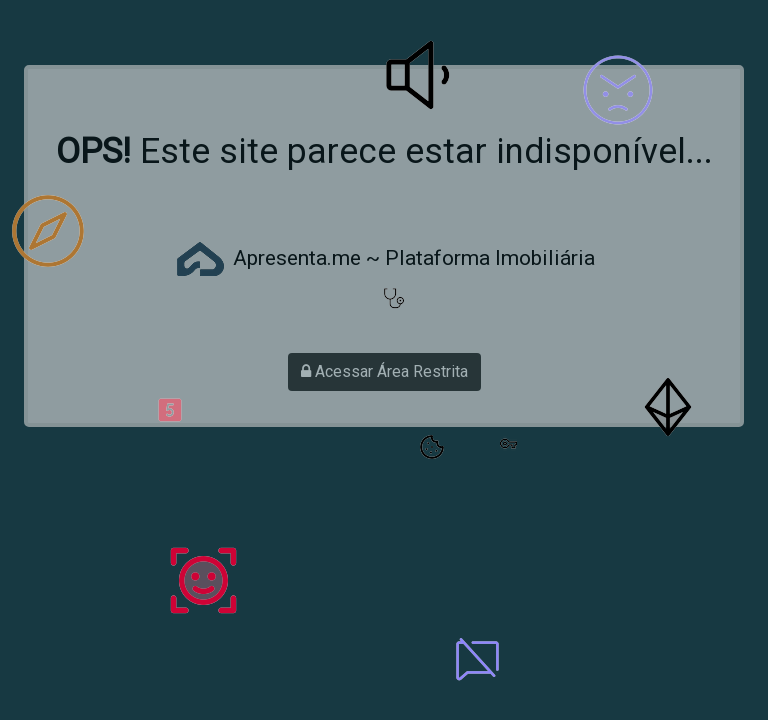 The width and height of the screenshot is (768, 720). I want to click on indicates step 5 in a numbered sequence, so click(170, 410).